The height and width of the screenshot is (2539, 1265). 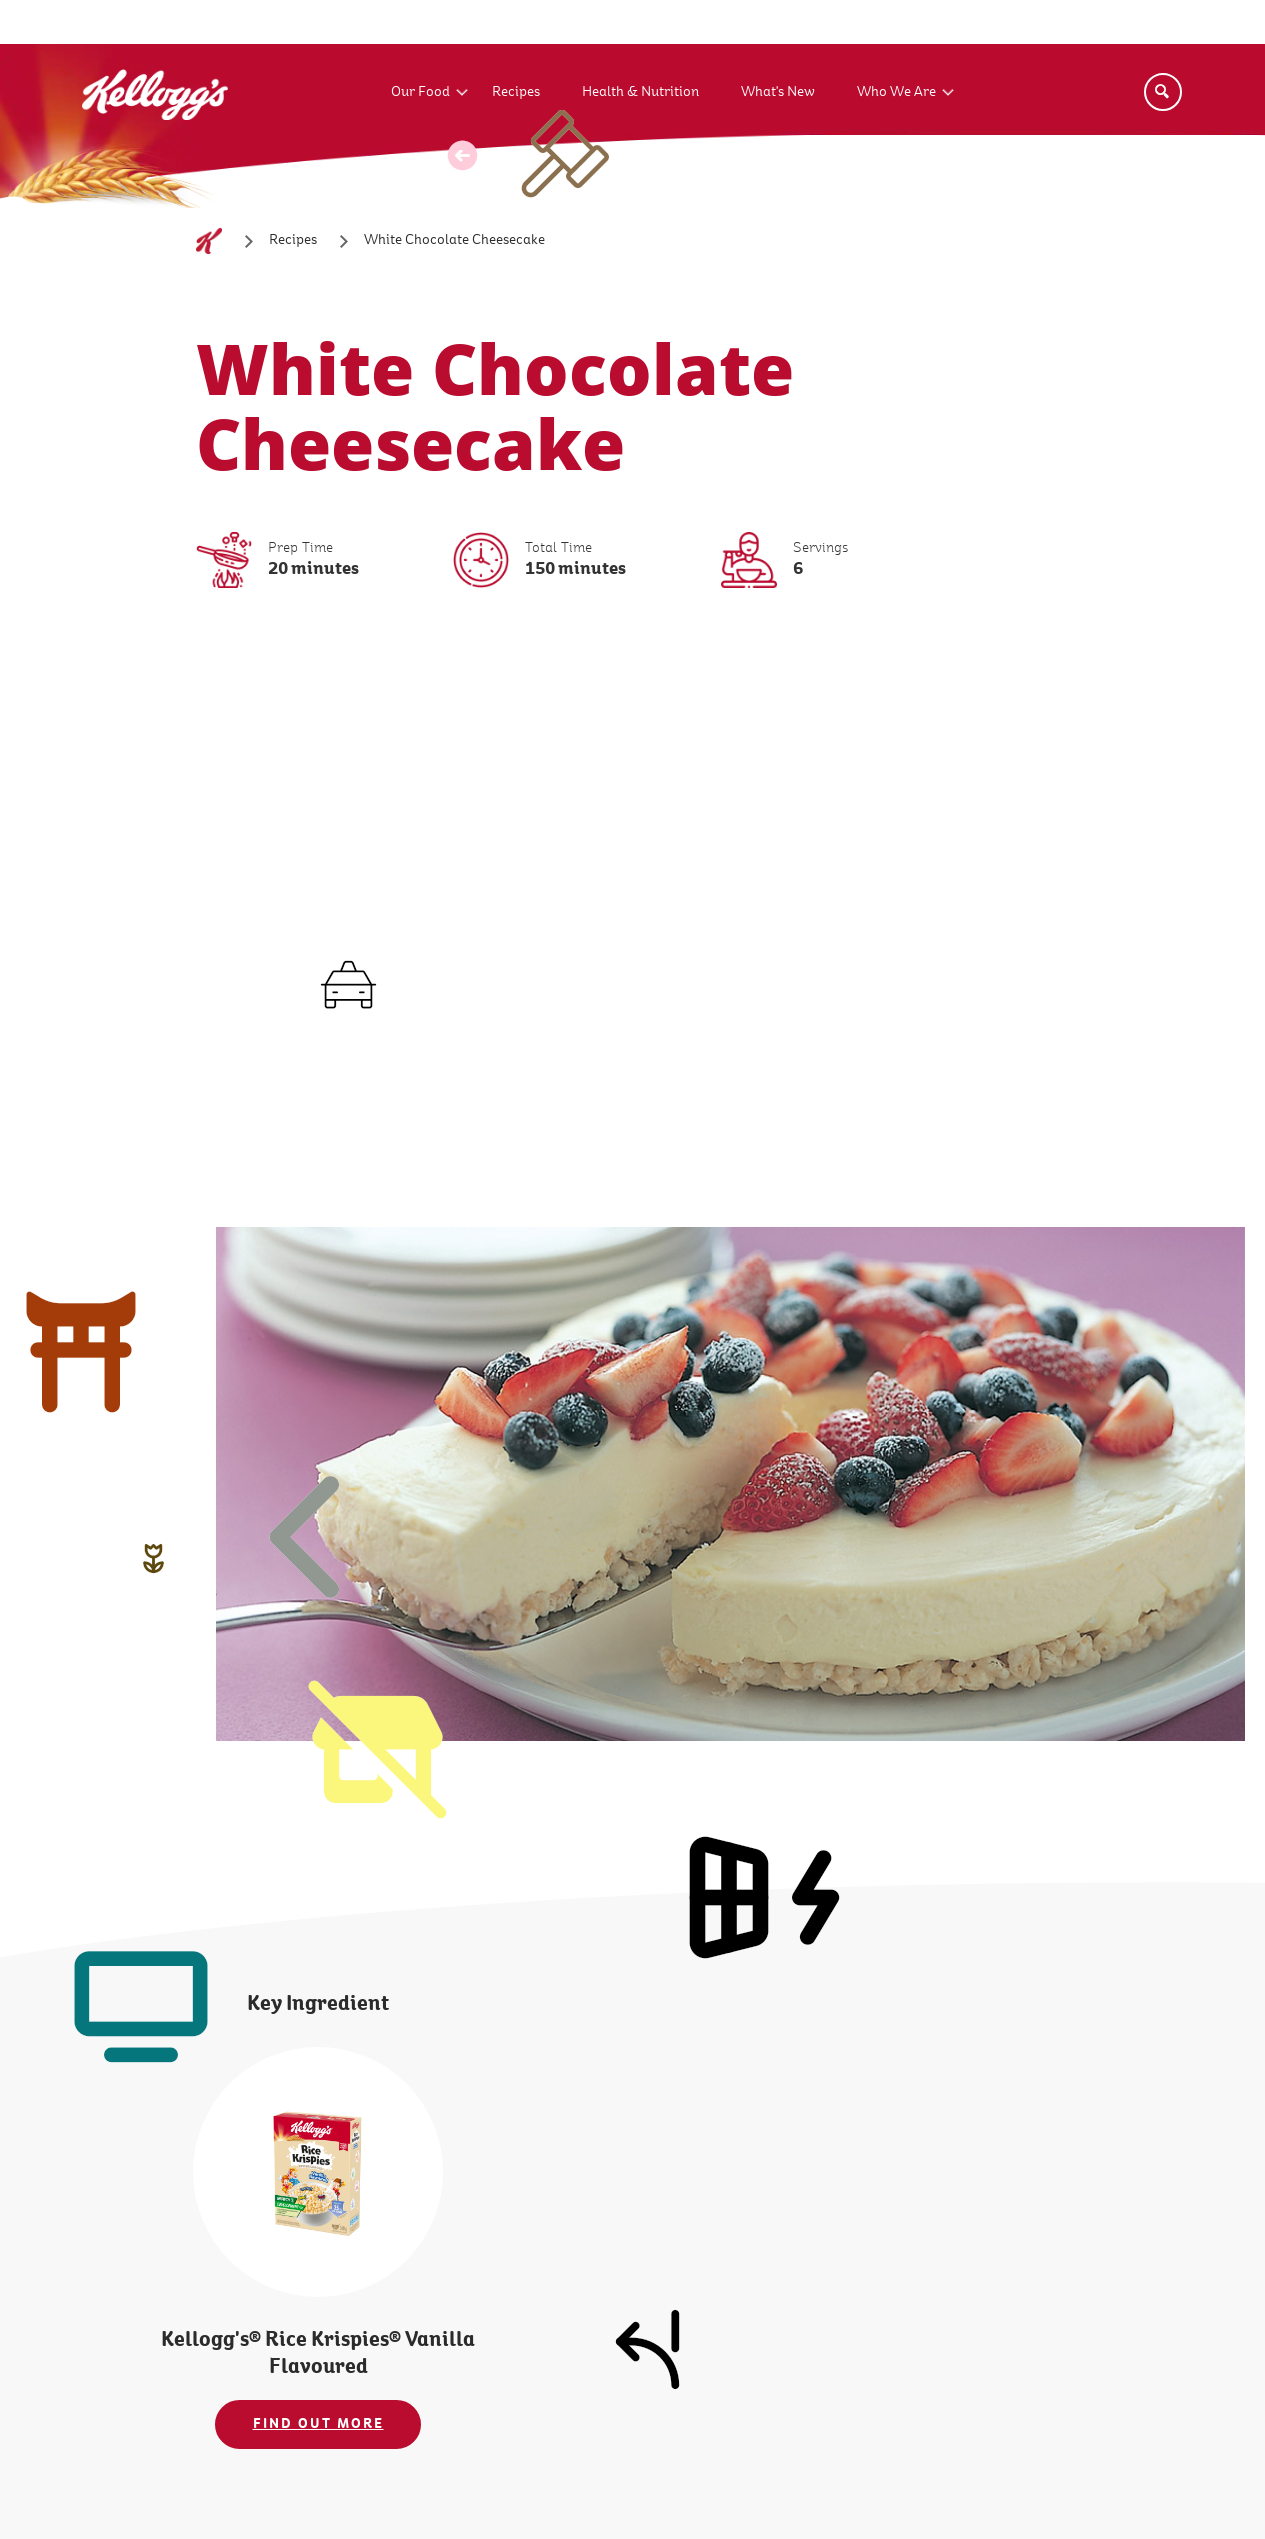 I want to click on go back to the previous screen, so click(x=462, y=155).